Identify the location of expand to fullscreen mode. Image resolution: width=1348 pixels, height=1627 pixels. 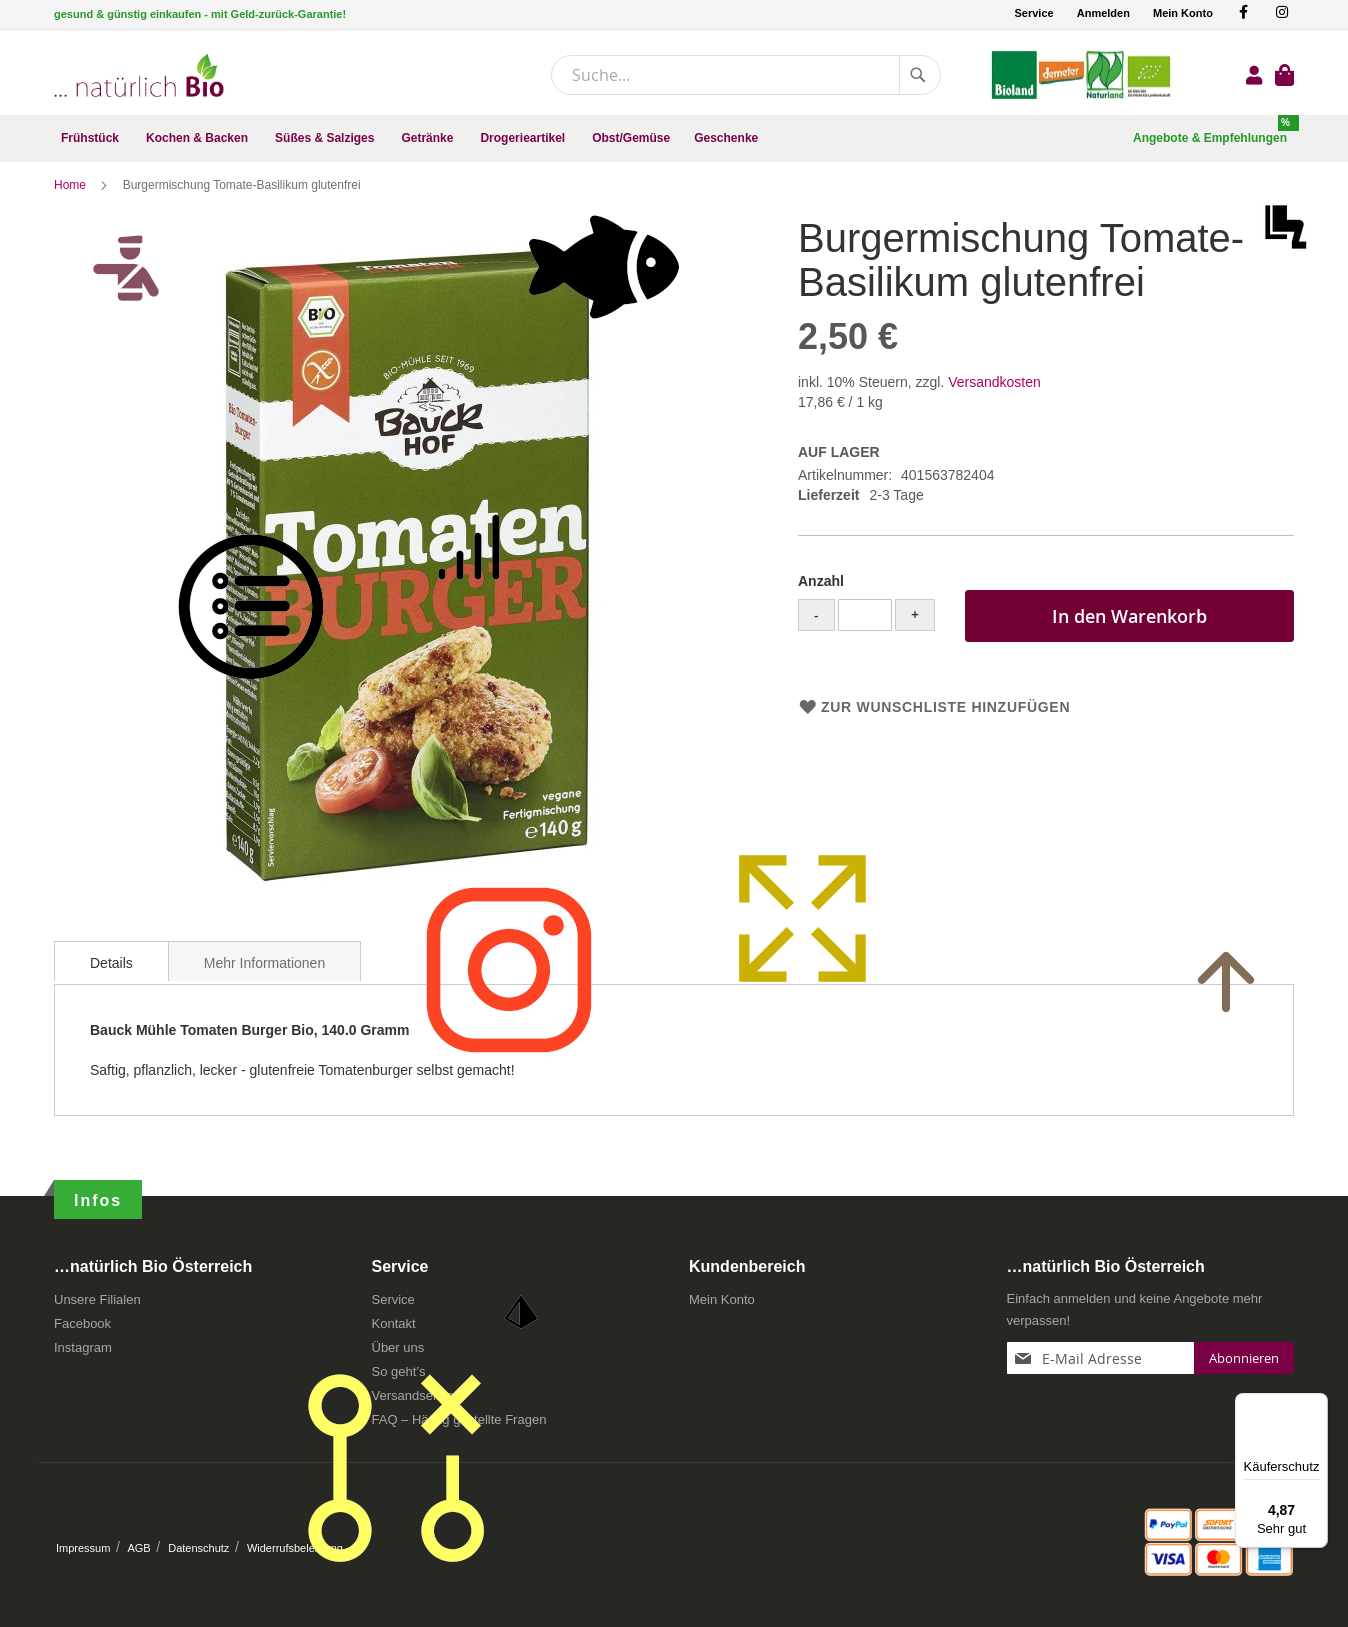
(802, 918).